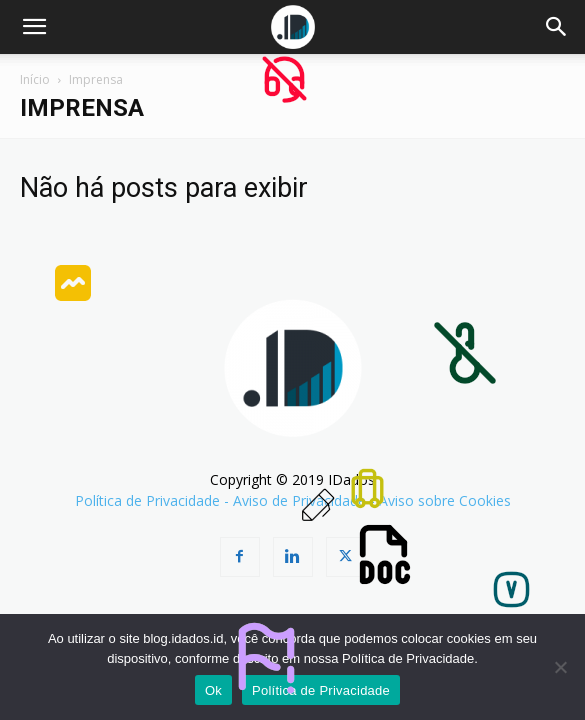  Describe the element at coordinates (367, 488) in the screenshot. I see `access travel or trip information` at that location.